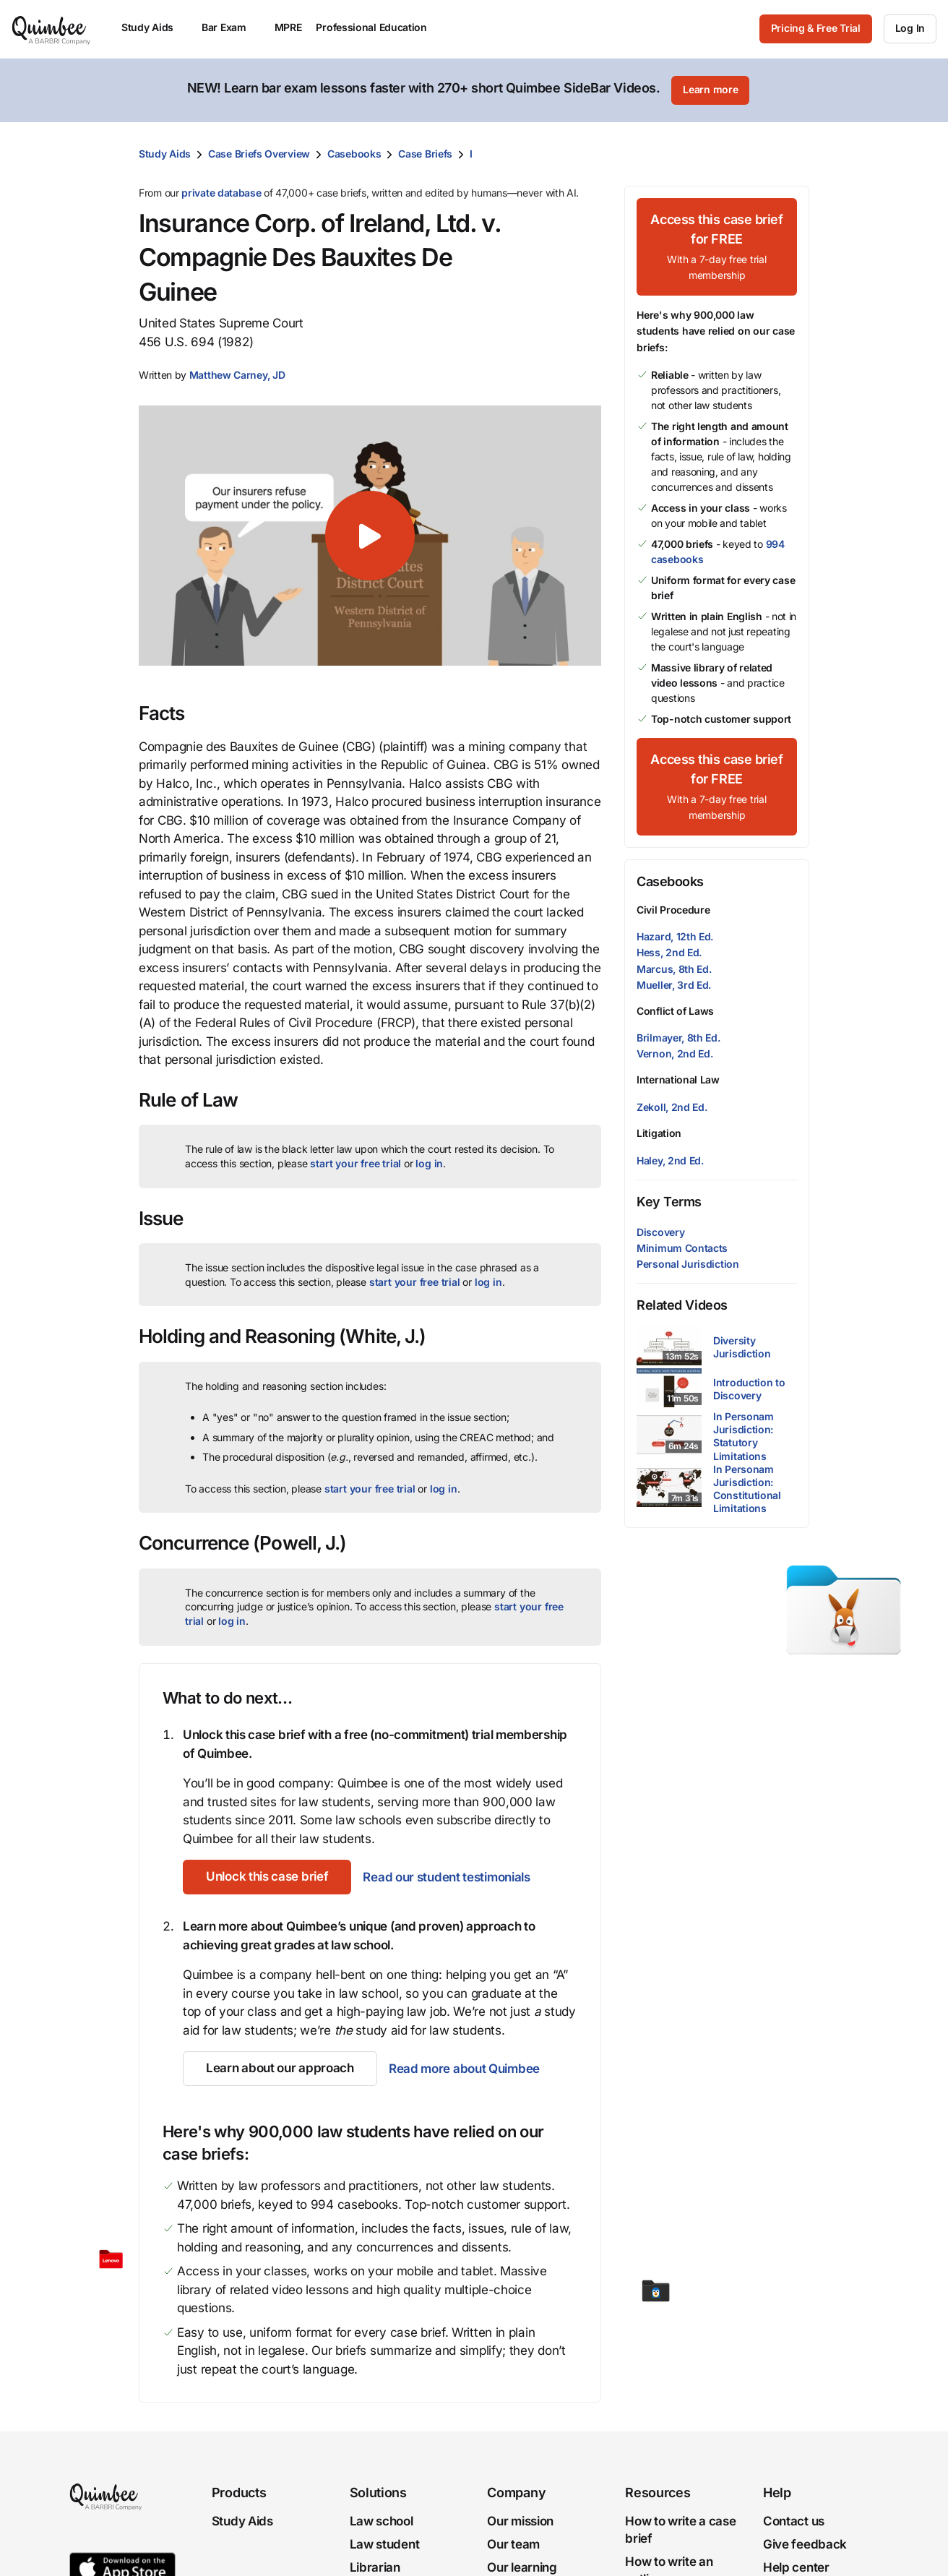 The width and height of the screenshot is (948, 2576). I want to click on open folder containing Lenovo files or applications, so click(111, 2259).